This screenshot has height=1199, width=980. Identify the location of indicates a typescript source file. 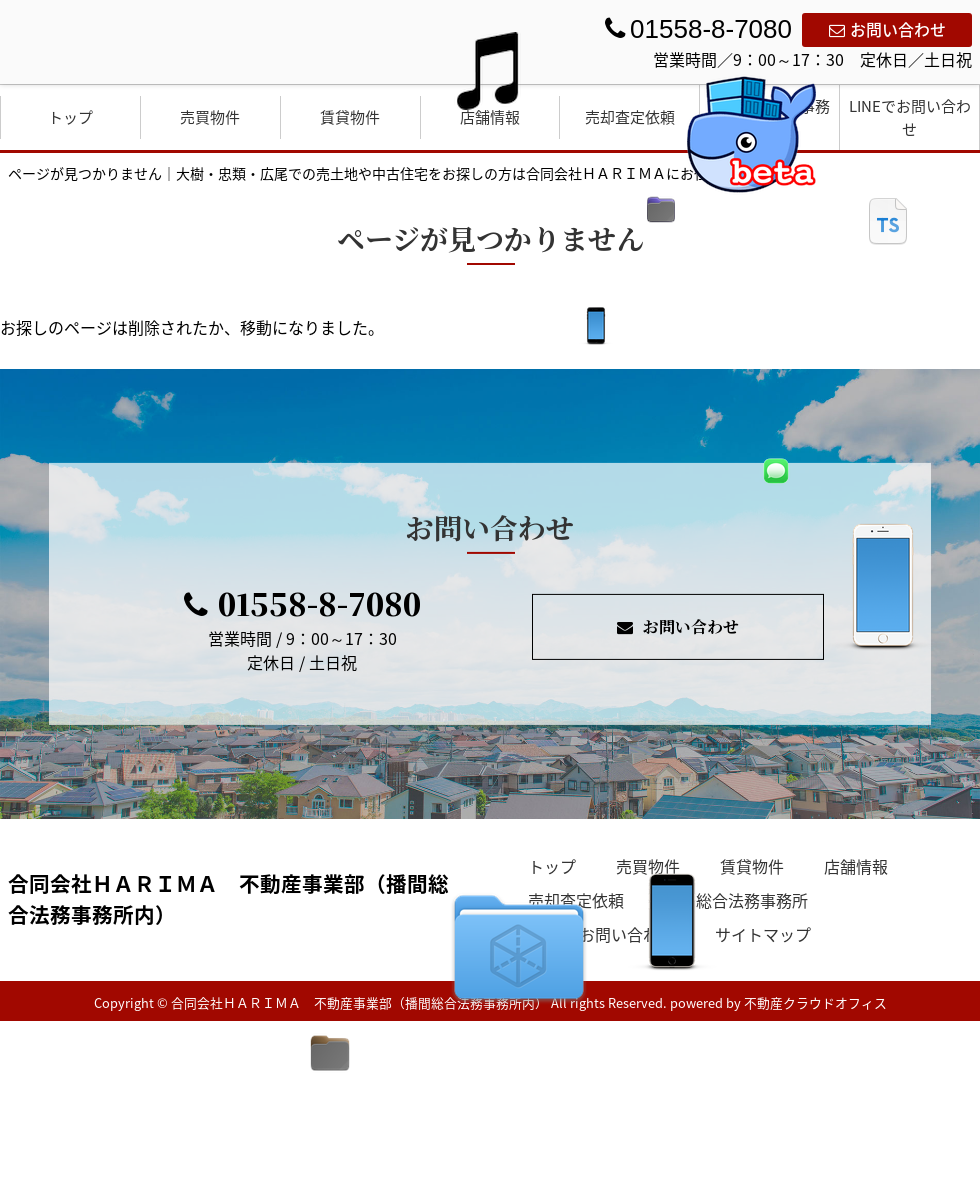
(888, 221).